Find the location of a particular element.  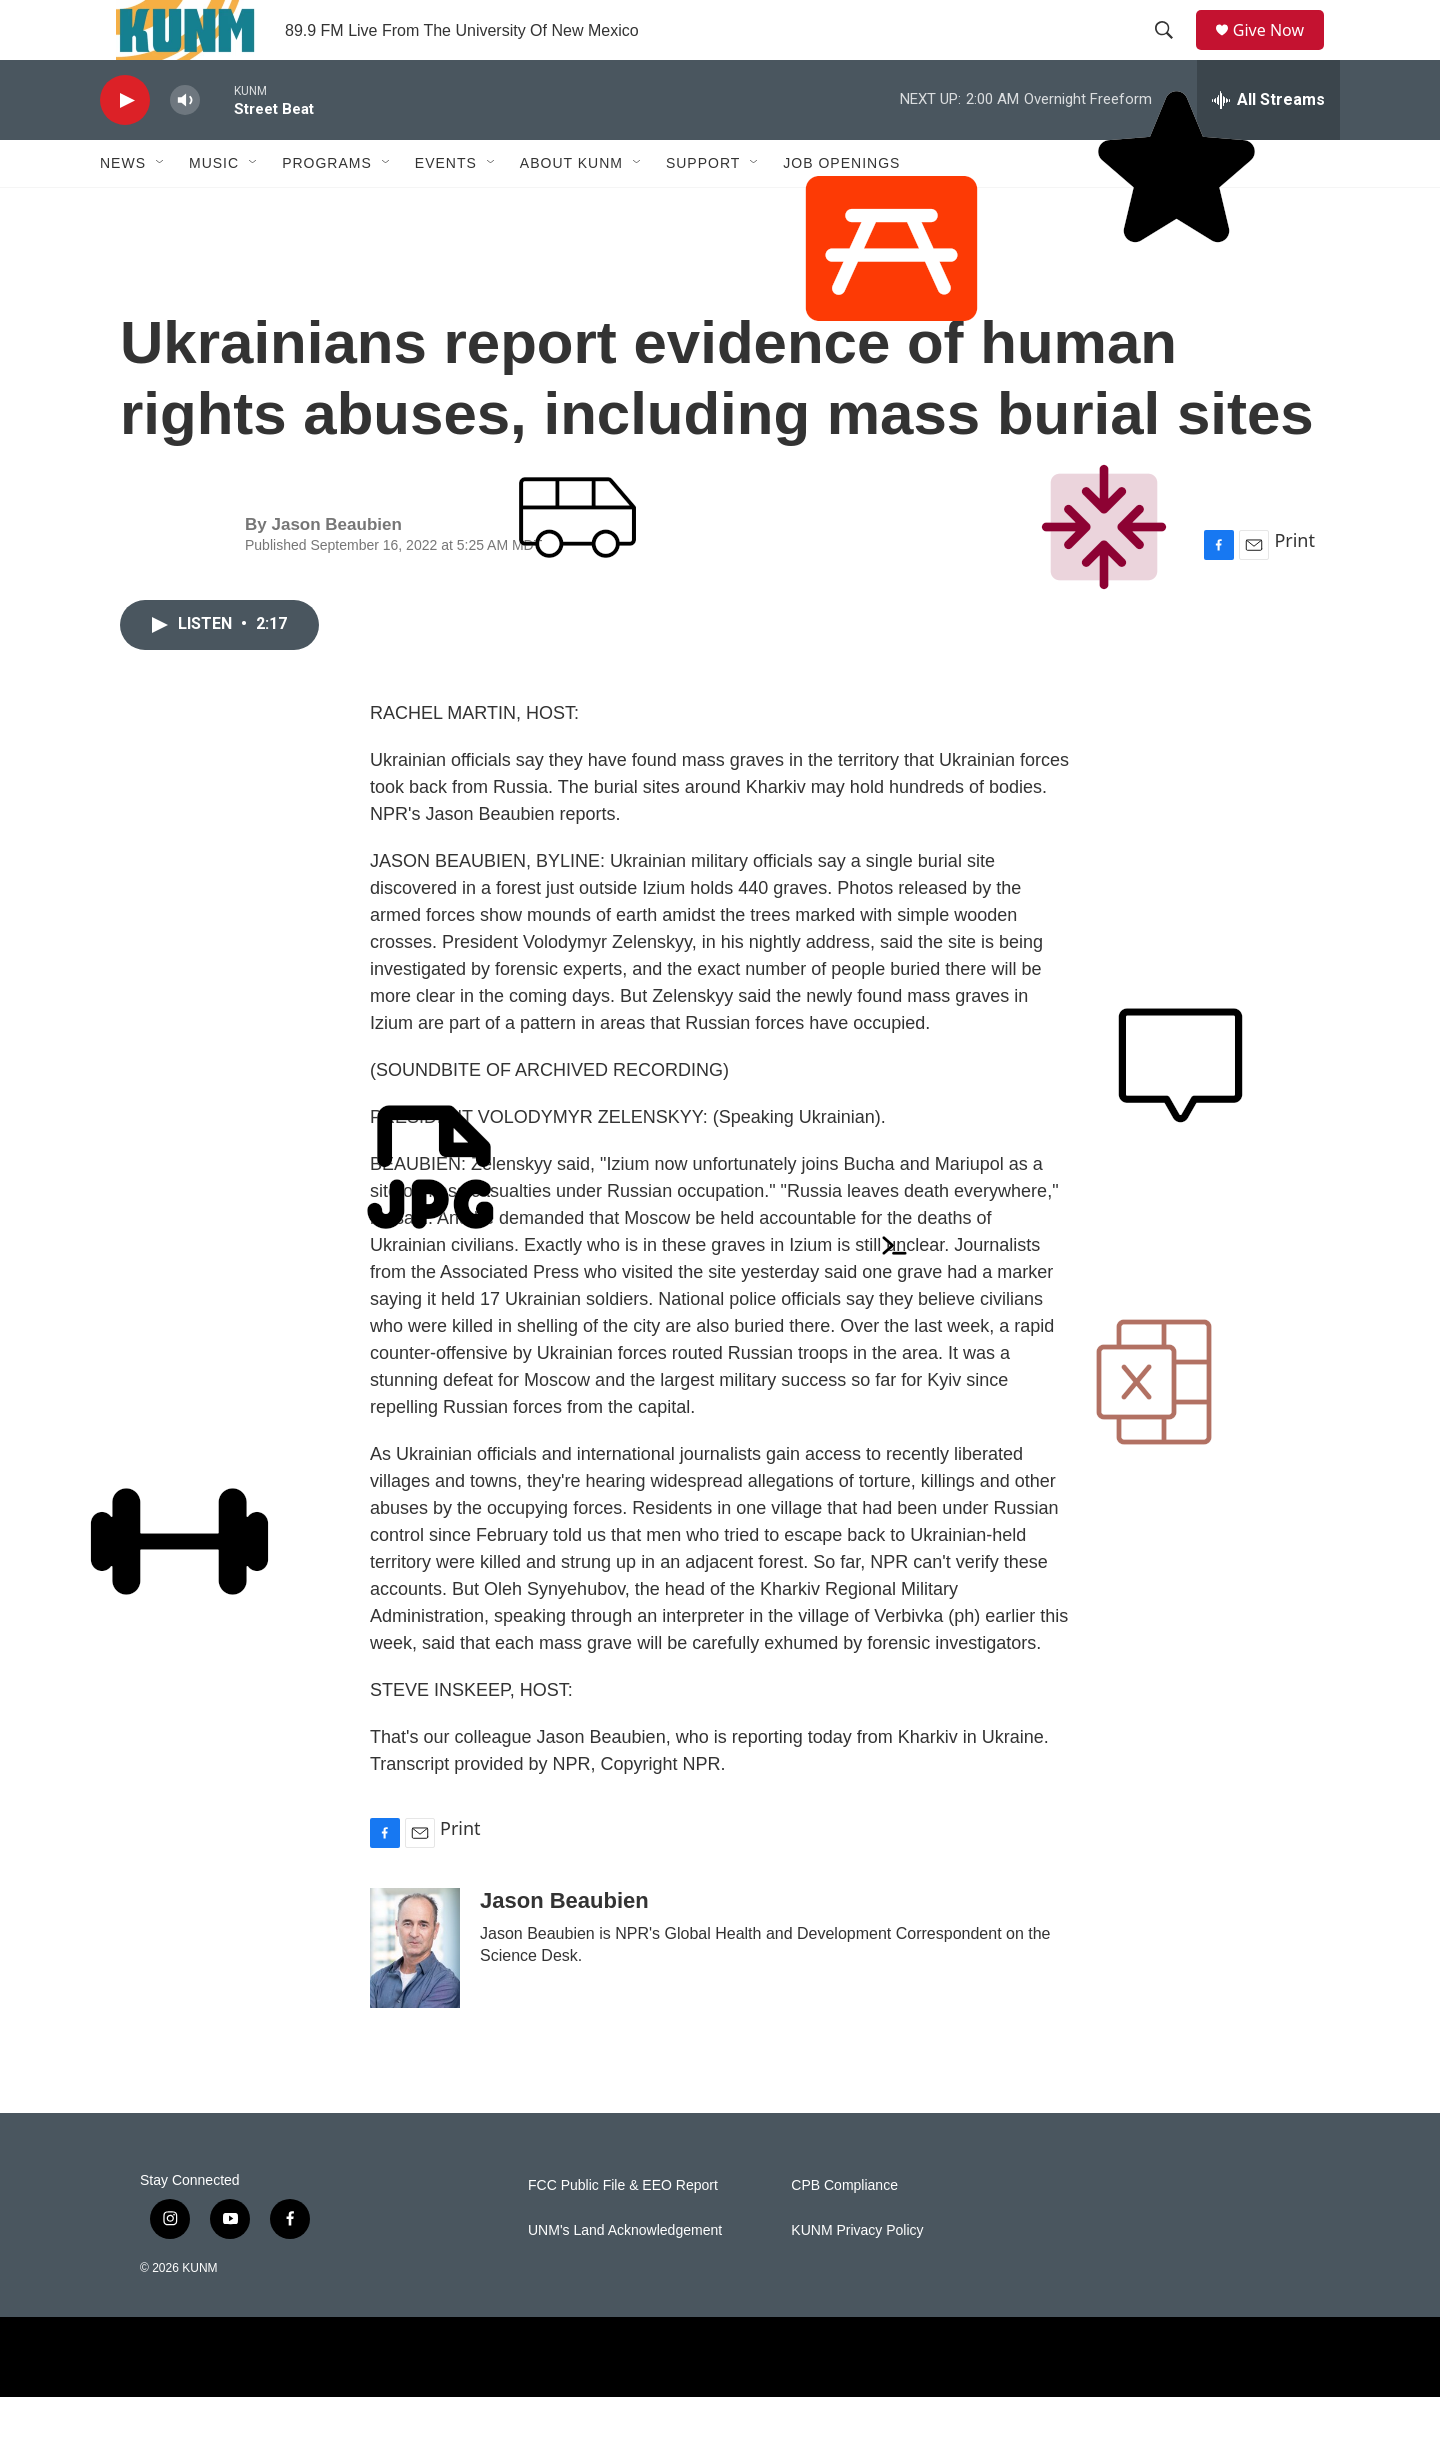

view or open a JPG image file is located at coordinates (434, 1172).